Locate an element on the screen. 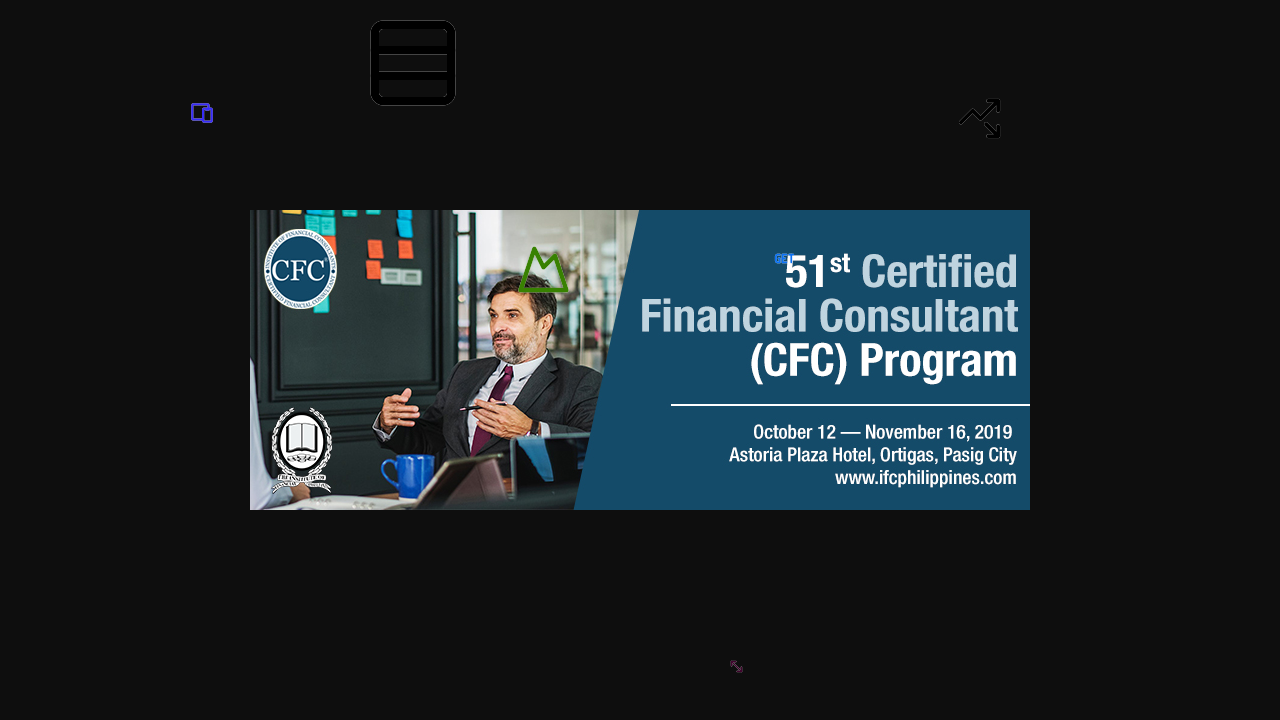  manage connected devices is located at coordinates (202, 113).